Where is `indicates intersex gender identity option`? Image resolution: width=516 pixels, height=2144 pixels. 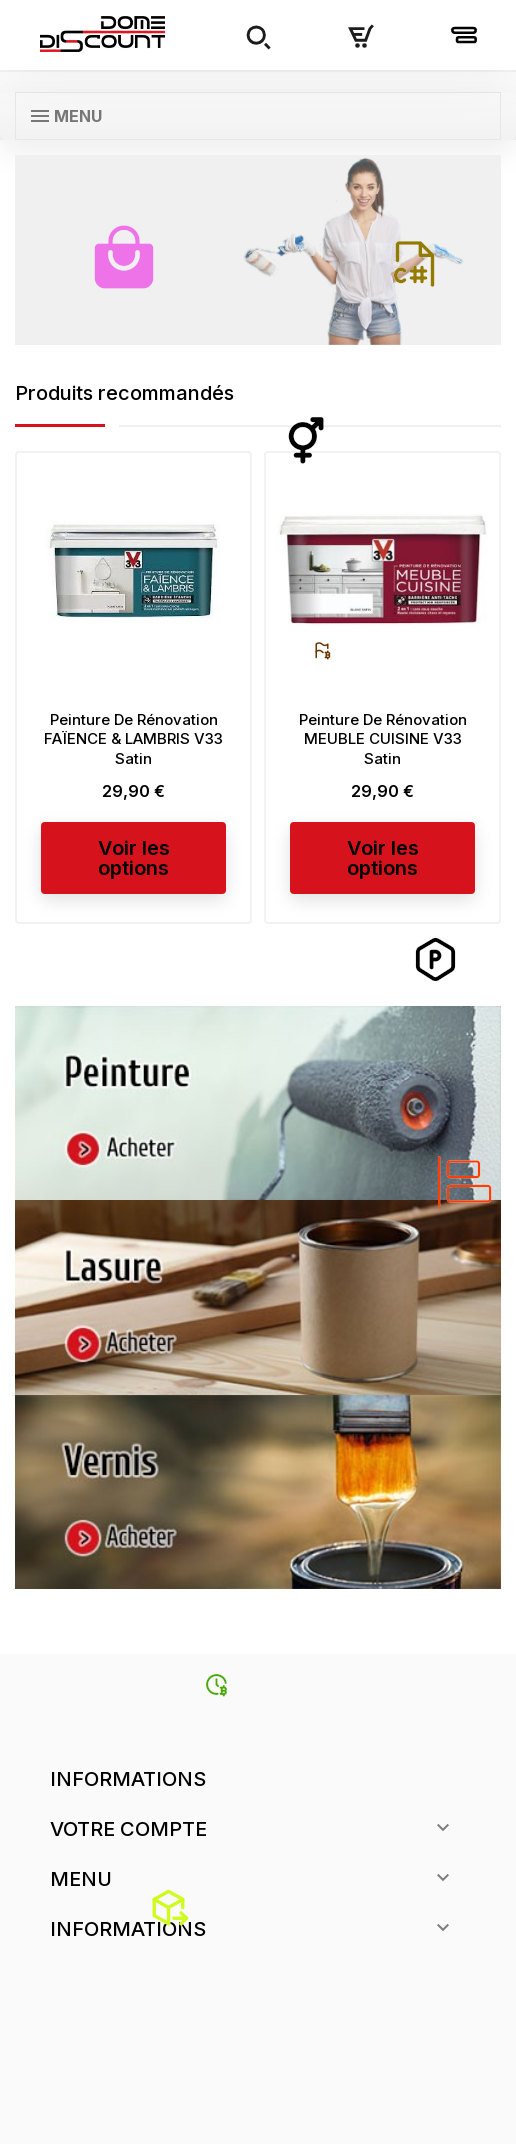
indicates intersex gender identity option is located at coordinates (304, 439).